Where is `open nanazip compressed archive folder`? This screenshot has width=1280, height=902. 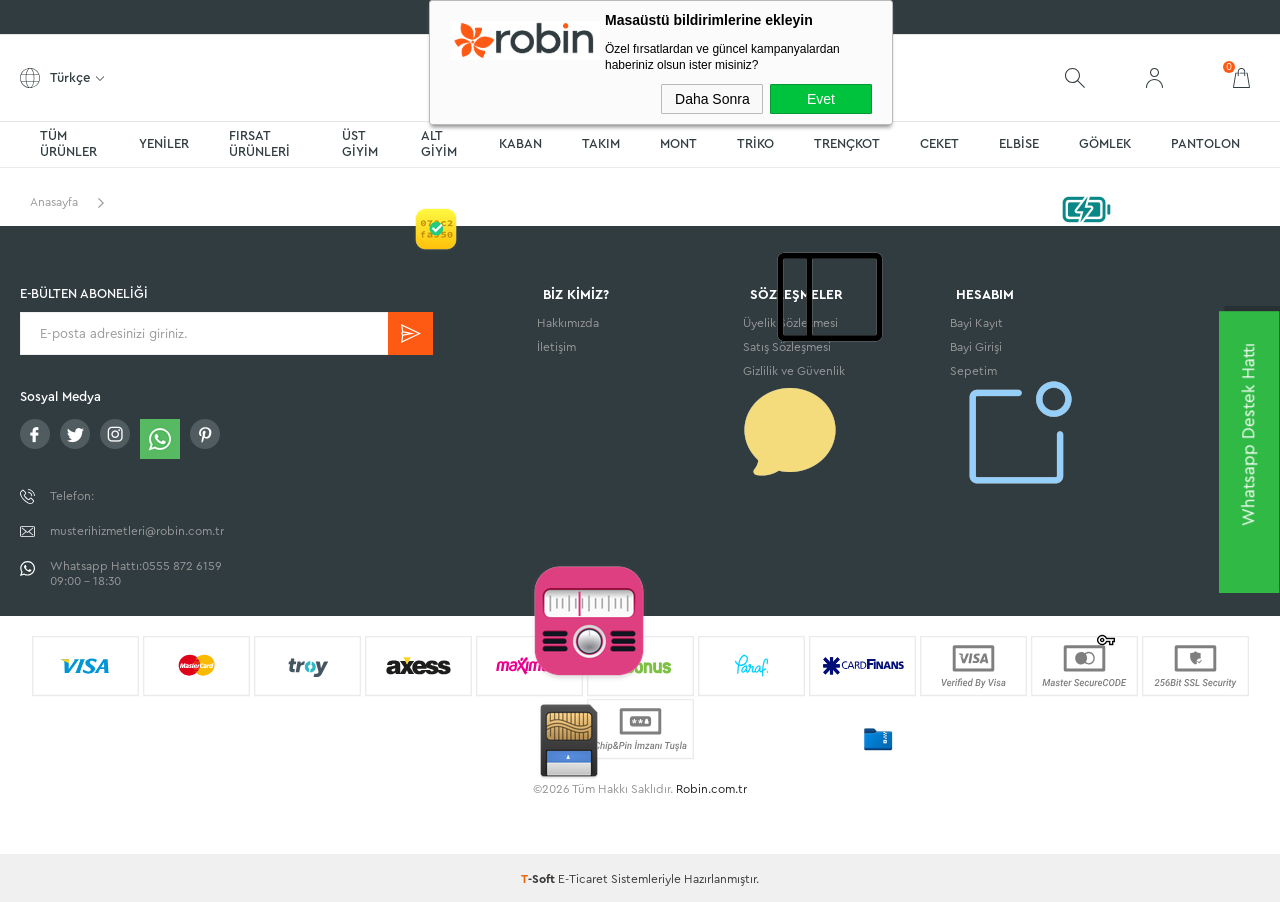 open nanazip compressed archive folder is located at coordinates (878, 740).